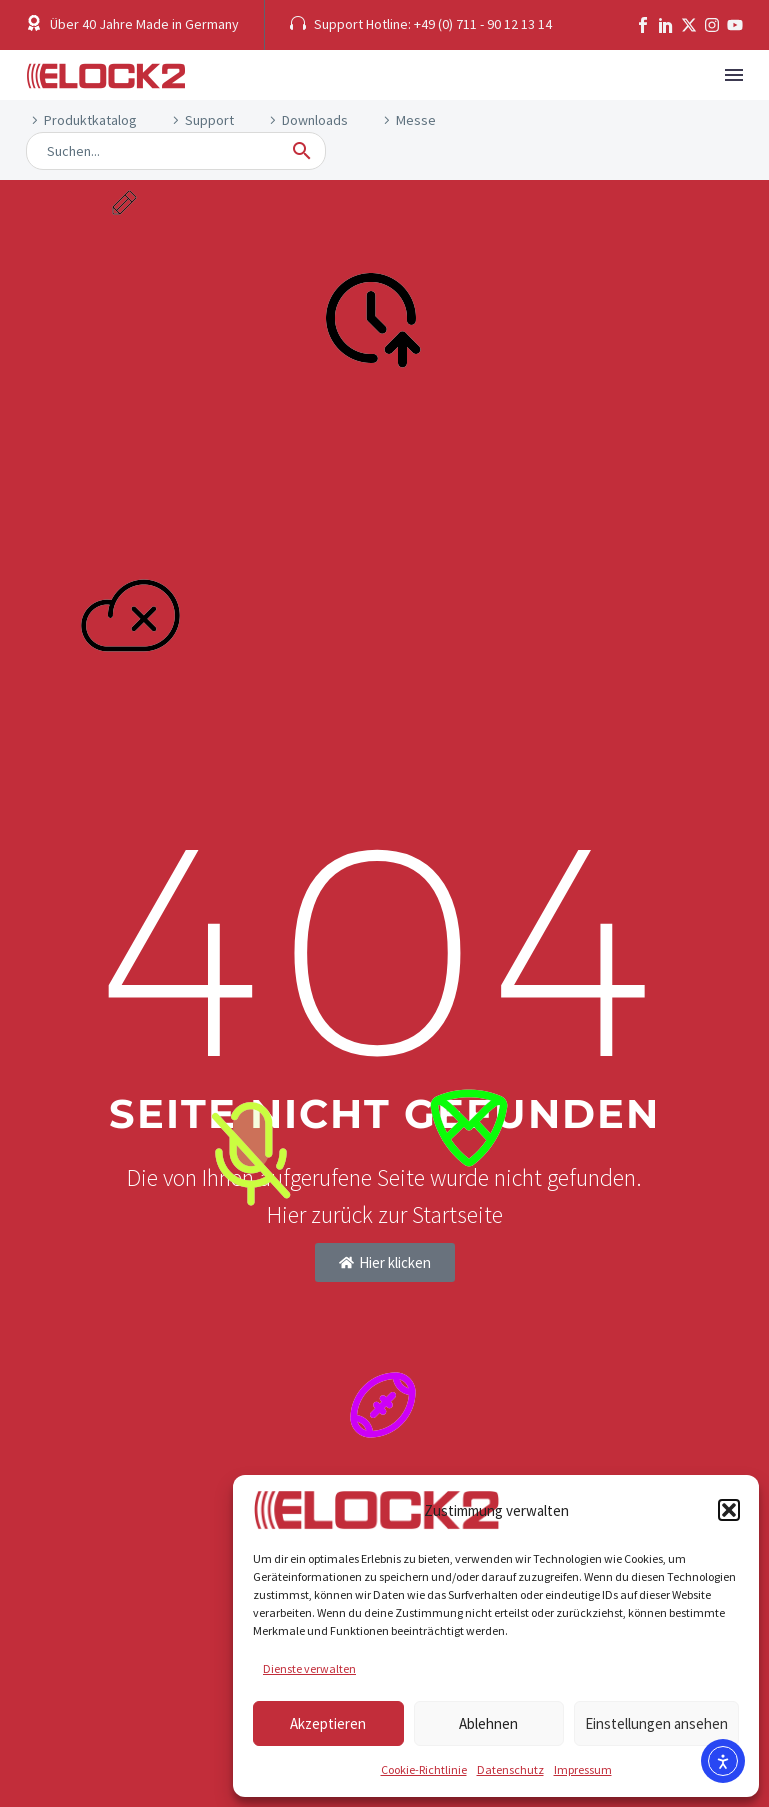 The image size is (769, 1807). What do you see at coordinates (383, 1405) in the screenshot?
I see `access american football content or scores` at bounding box center [383, 1405].